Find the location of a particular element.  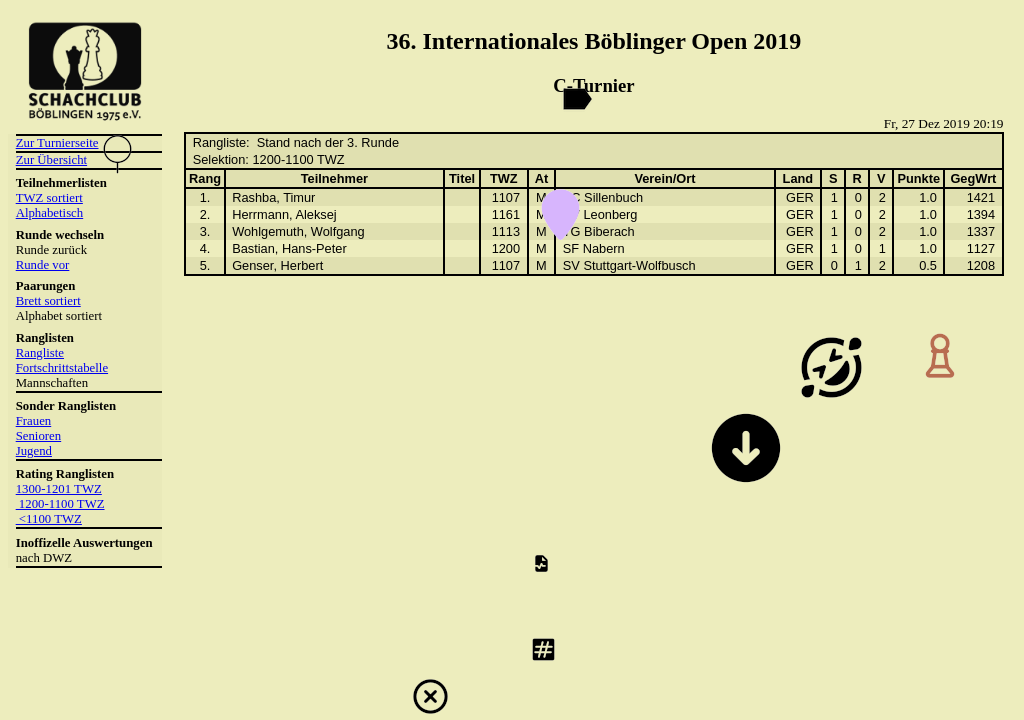

view medical records or health documents is located at coordinates (541, 563).